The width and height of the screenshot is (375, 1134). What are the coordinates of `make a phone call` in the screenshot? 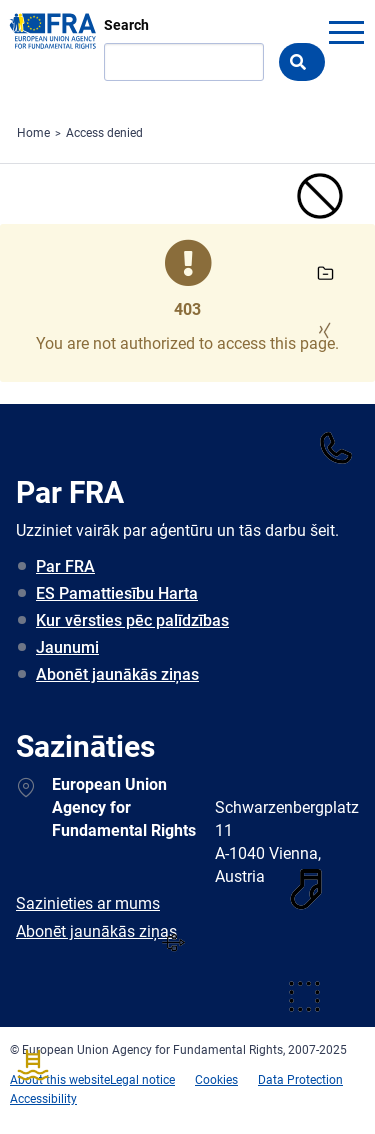 It's located at (335, 448).